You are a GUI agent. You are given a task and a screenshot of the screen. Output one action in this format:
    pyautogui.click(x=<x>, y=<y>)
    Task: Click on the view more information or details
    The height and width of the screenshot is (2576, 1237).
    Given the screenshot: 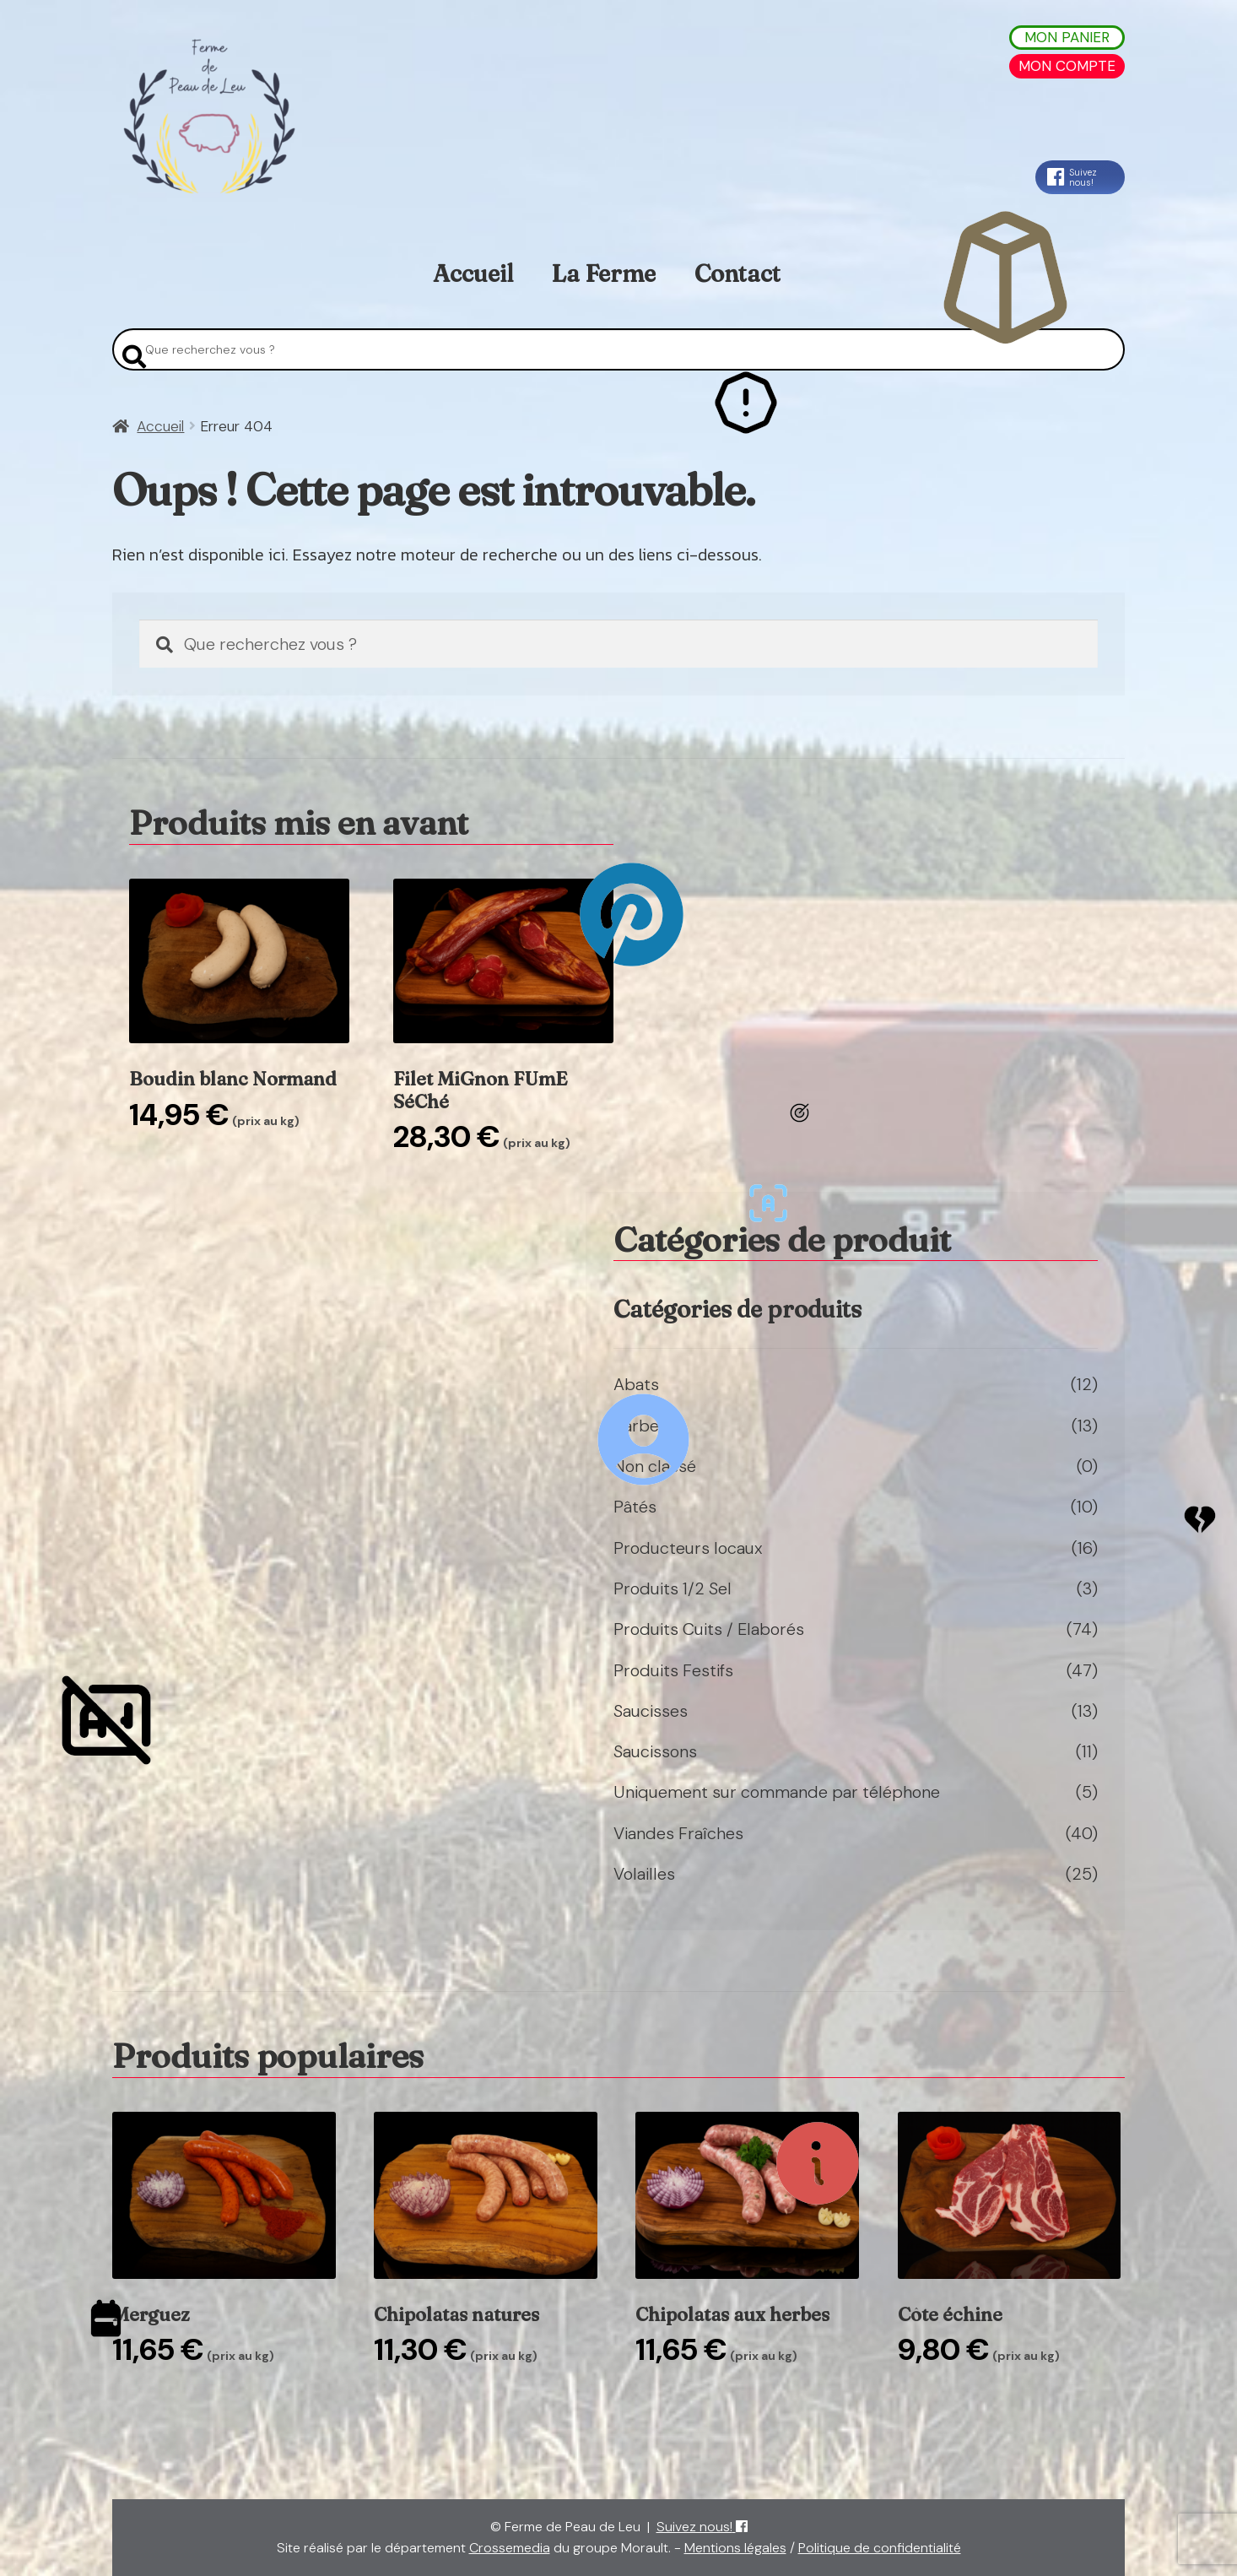 What is the action you would take?
    pyautogui.click(x=818, y=2163)
    